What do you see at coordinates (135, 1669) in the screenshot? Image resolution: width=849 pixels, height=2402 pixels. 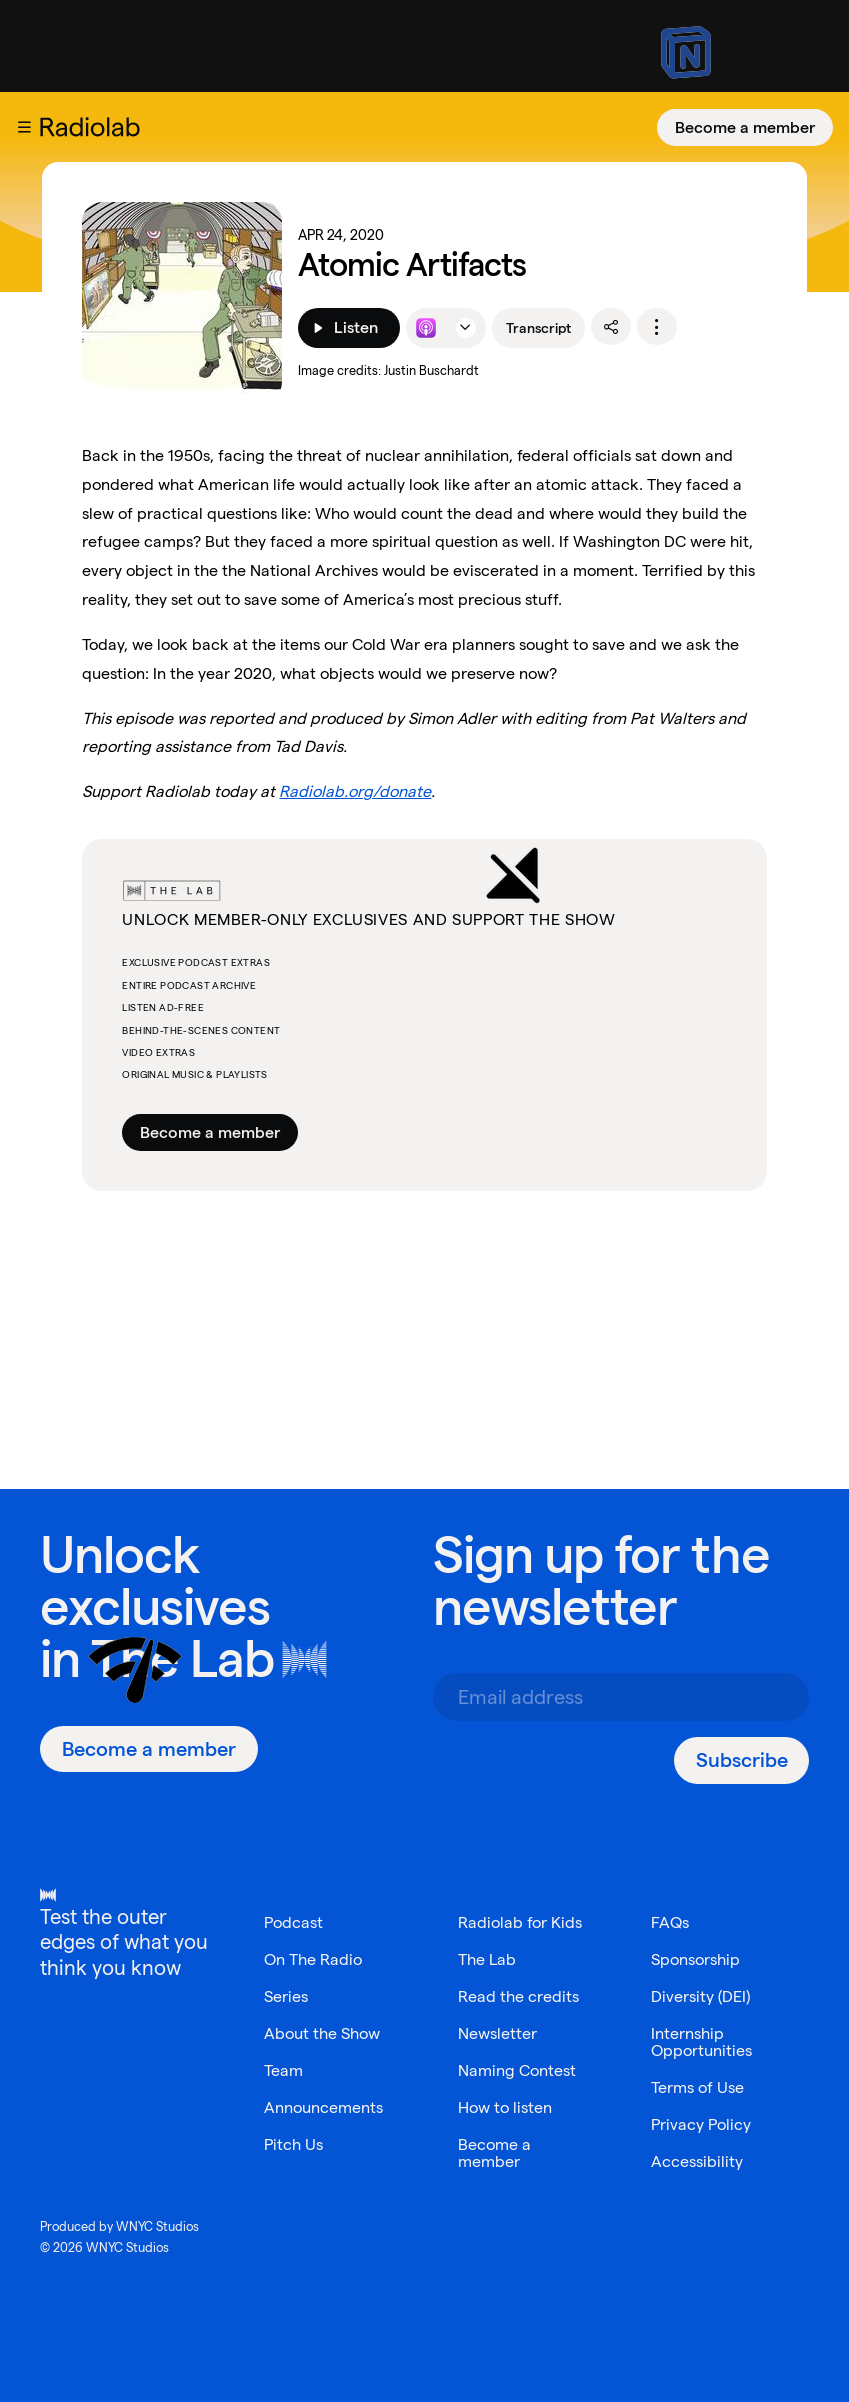 I see `check network connection speed` at bounding box center [135, 1669].